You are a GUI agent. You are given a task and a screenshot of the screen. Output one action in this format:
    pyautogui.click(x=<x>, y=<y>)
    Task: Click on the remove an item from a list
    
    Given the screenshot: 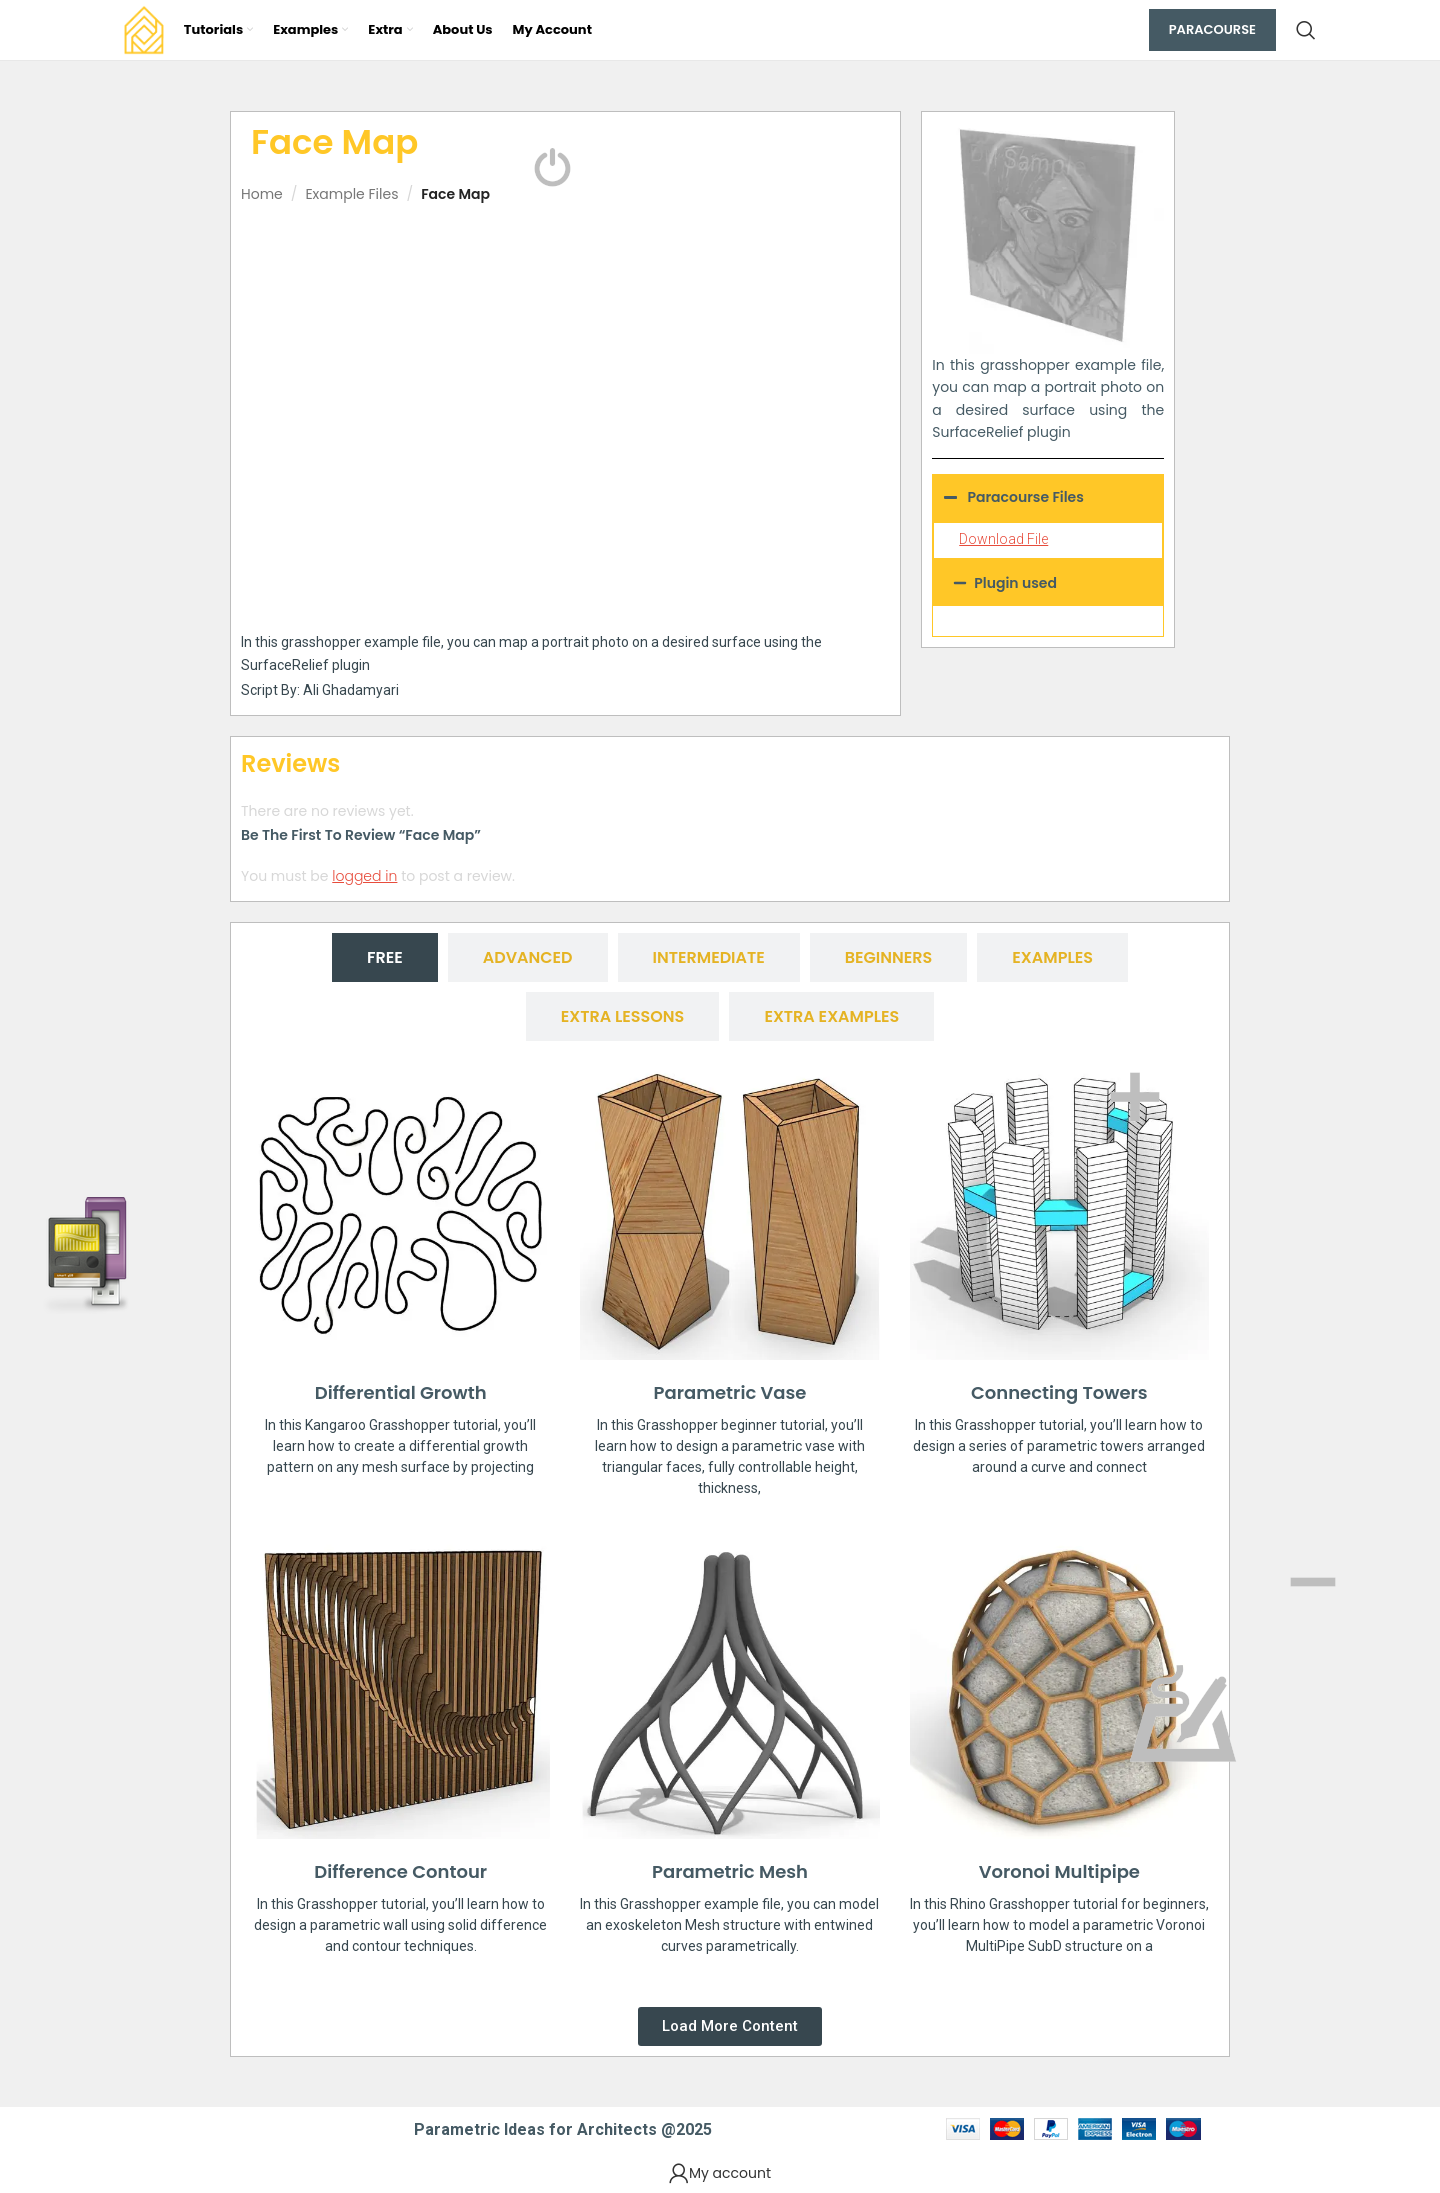 What is the action you would take?
    pyautogui.click(x=1313, y=1582)
    